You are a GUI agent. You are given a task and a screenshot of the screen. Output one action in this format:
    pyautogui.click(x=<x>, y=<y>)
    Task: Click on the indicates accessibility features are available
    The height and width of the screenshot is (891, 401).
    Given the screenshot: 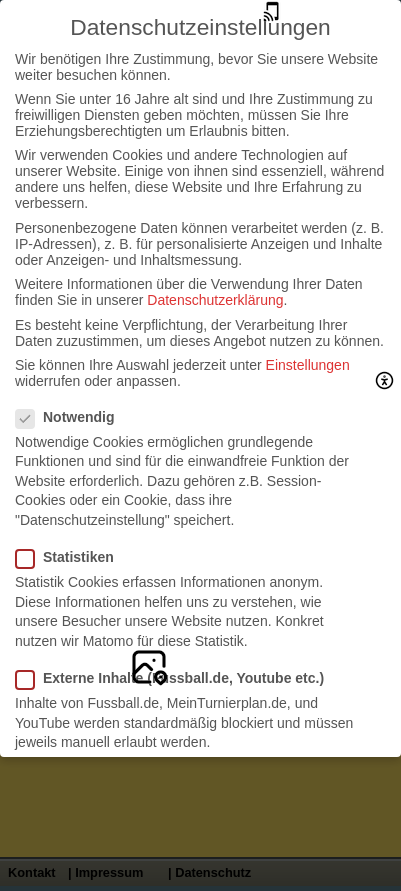 What is the action you would take?
    pyautogui.click(x=384, y=380)
    